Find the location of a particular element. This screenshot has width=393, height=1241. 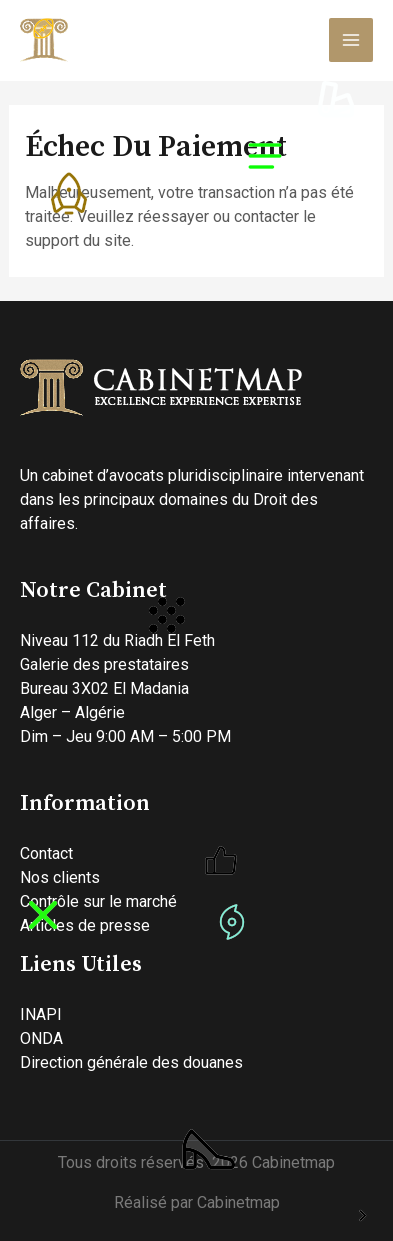

view football scores or updates is located at coordinates (43, 28).